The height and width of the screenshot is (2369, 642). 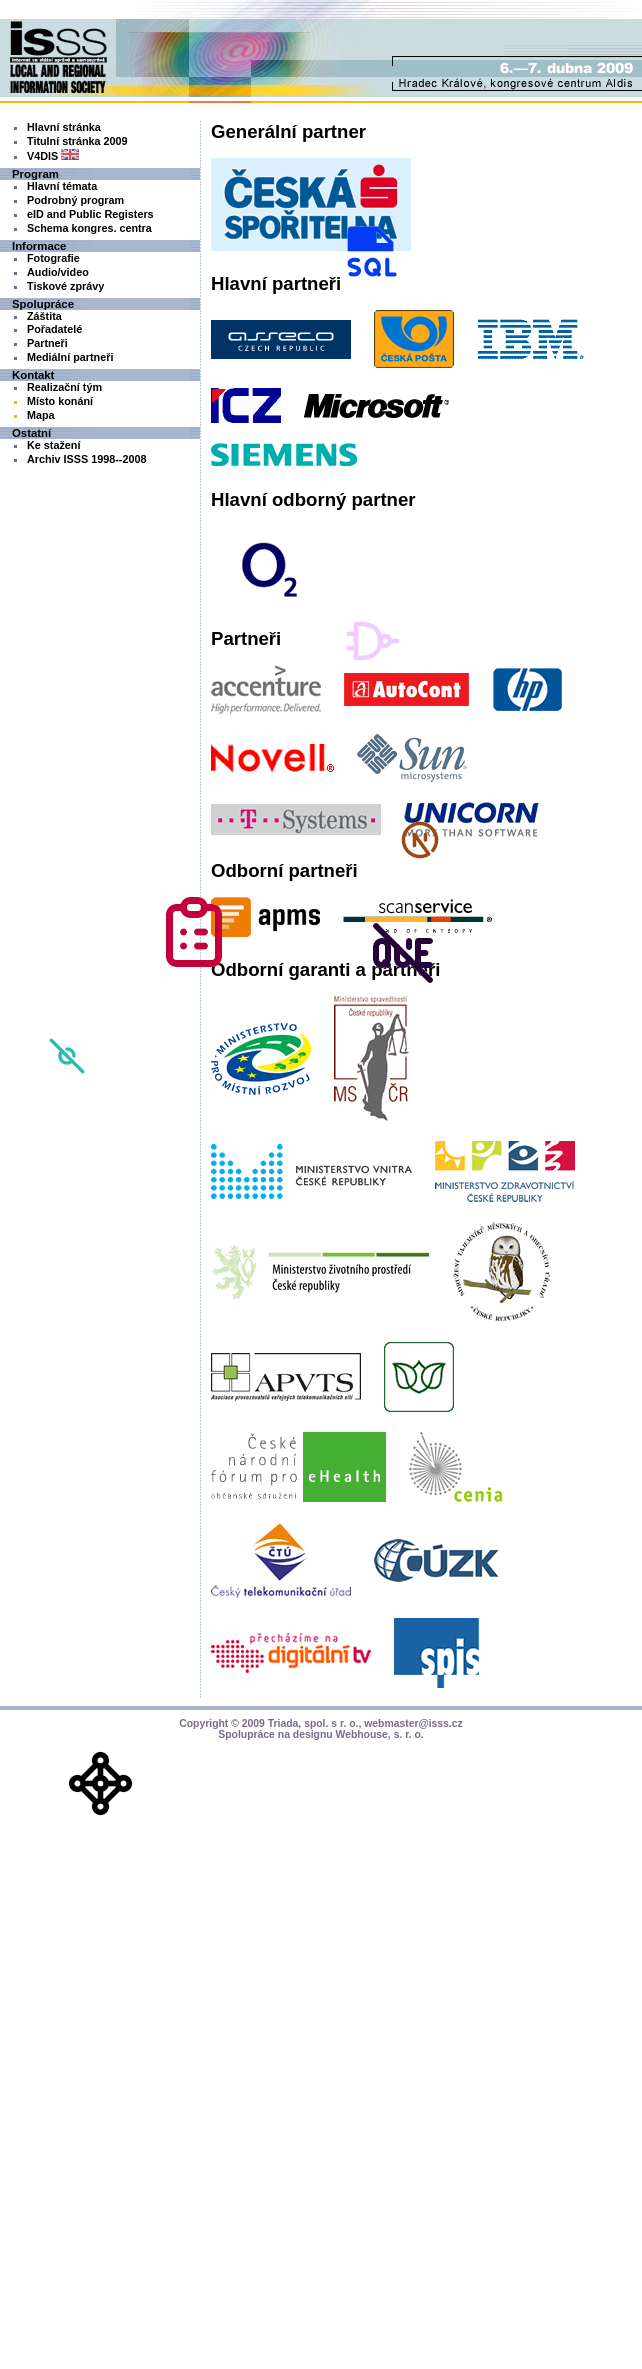 What do you see at coordinates (100, 1783) in the screenshot?
I see `view star-ring network topology` at bounding box center [100, 1783].